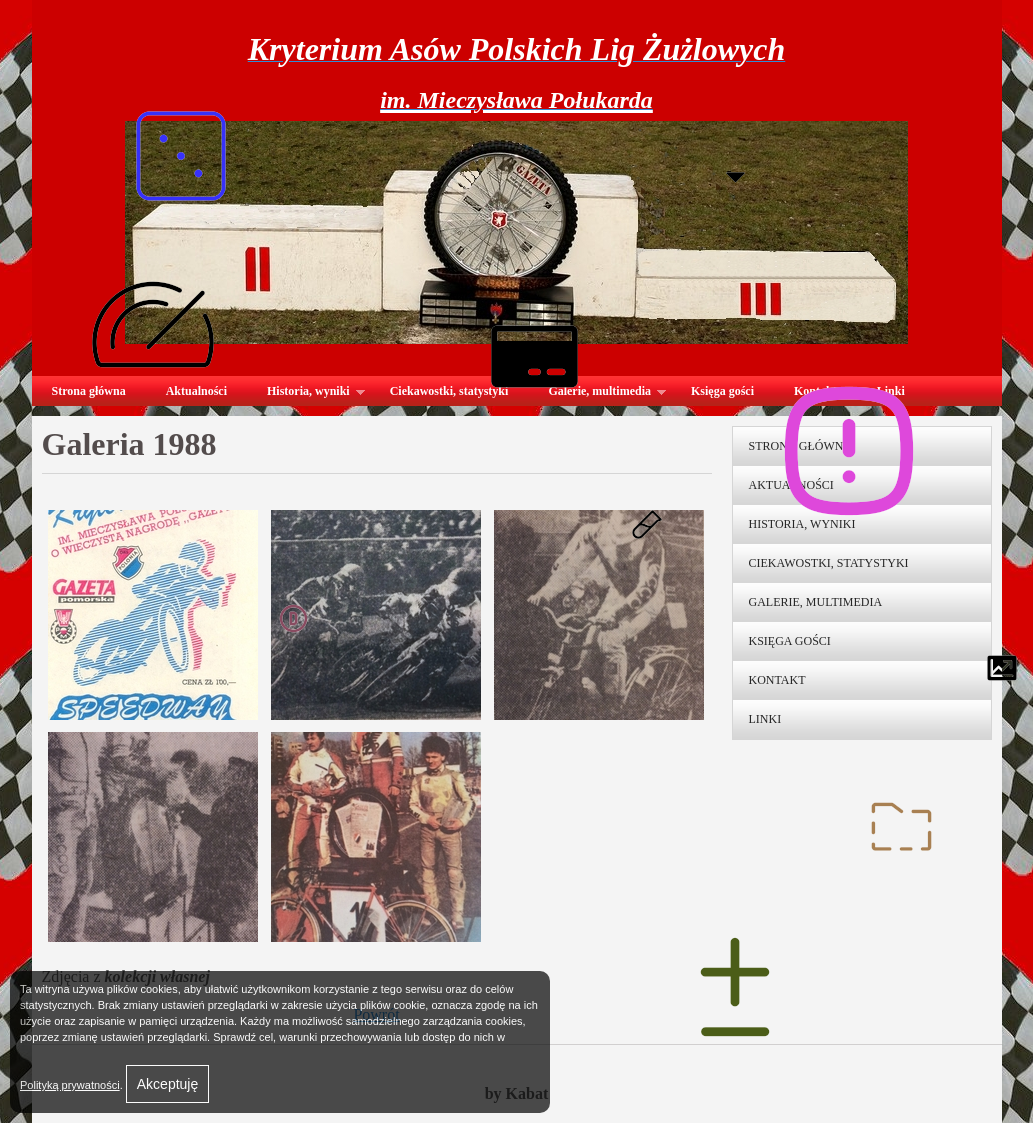 This screenshot has height=1123, width=1033. Describe the element at coordinates (735, 176) in the screenshot. I see `expand a dropdown menu` at that location.